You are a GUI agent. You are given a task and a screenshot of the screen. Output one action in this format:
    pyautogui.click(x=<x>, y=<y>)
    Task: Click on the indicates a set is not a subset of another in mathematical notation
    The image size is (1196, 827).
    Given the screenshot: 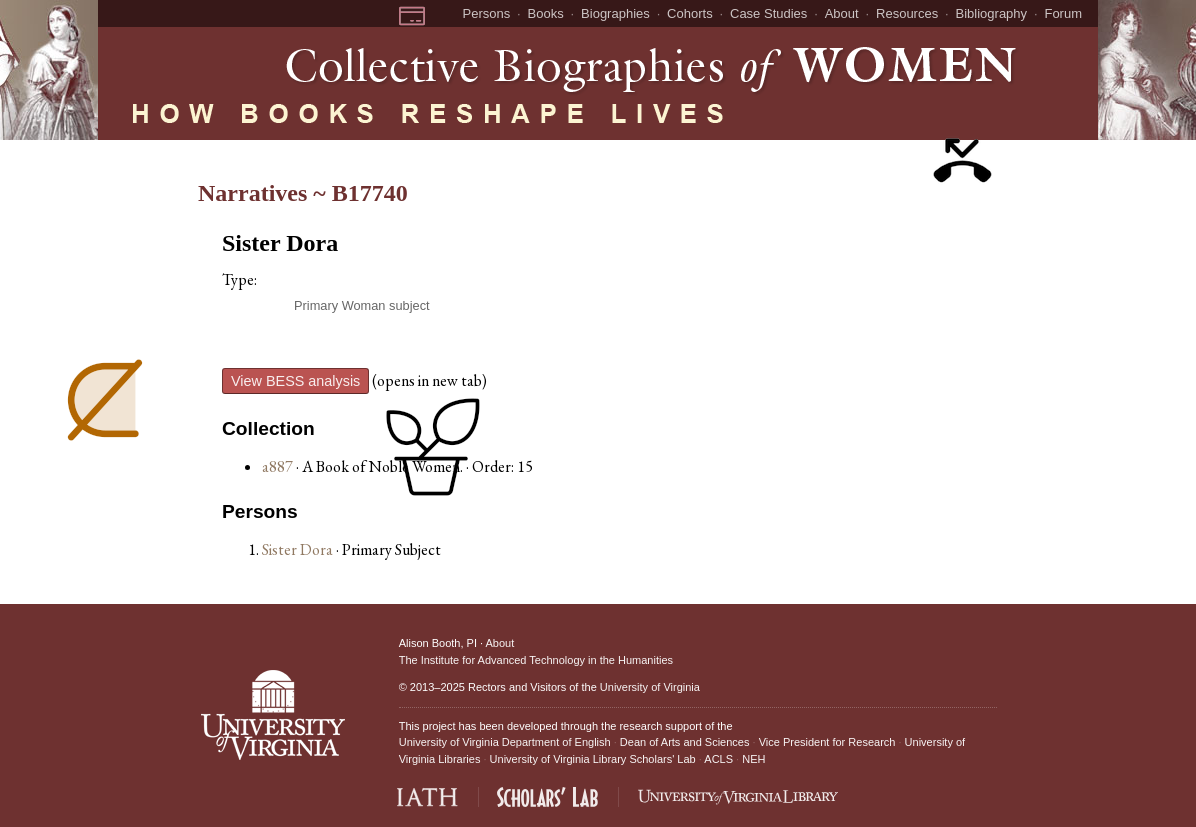 What is the action you would take?
    pyautogui.click(x=105, y=400)
    